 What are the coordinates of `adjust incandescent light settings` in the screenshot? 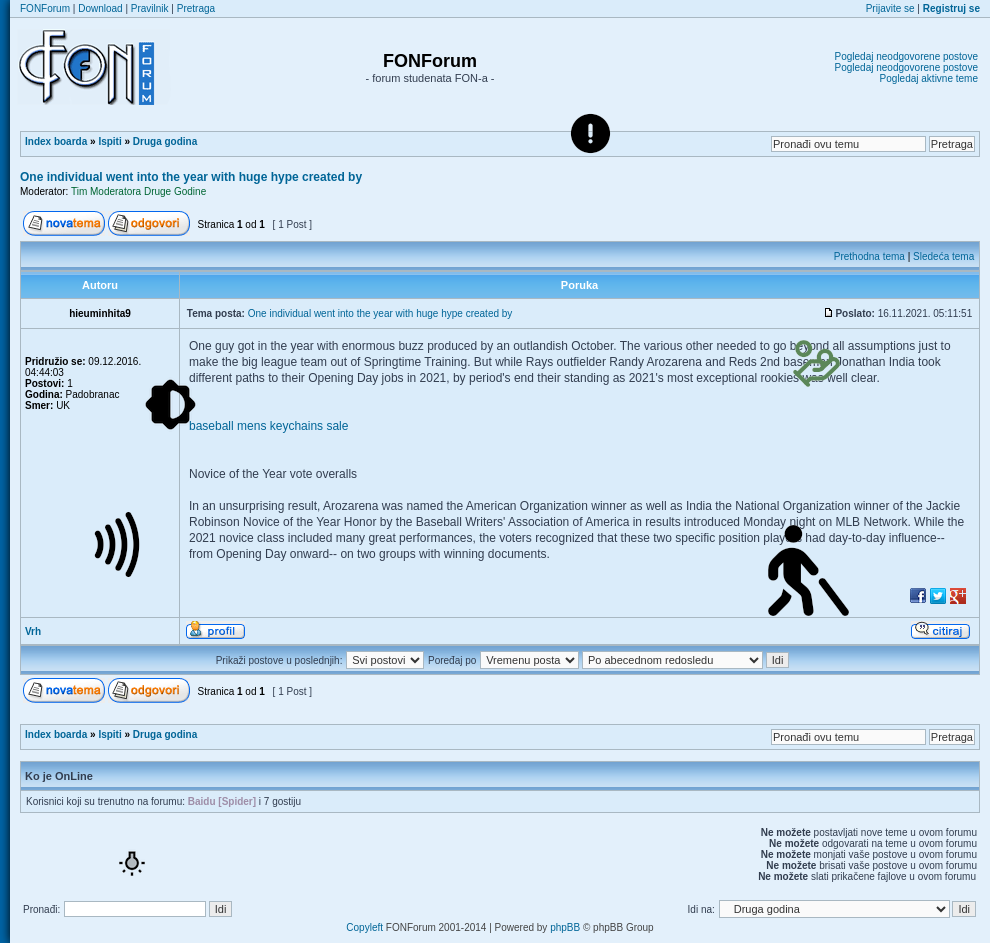 It's located at (132, 863).